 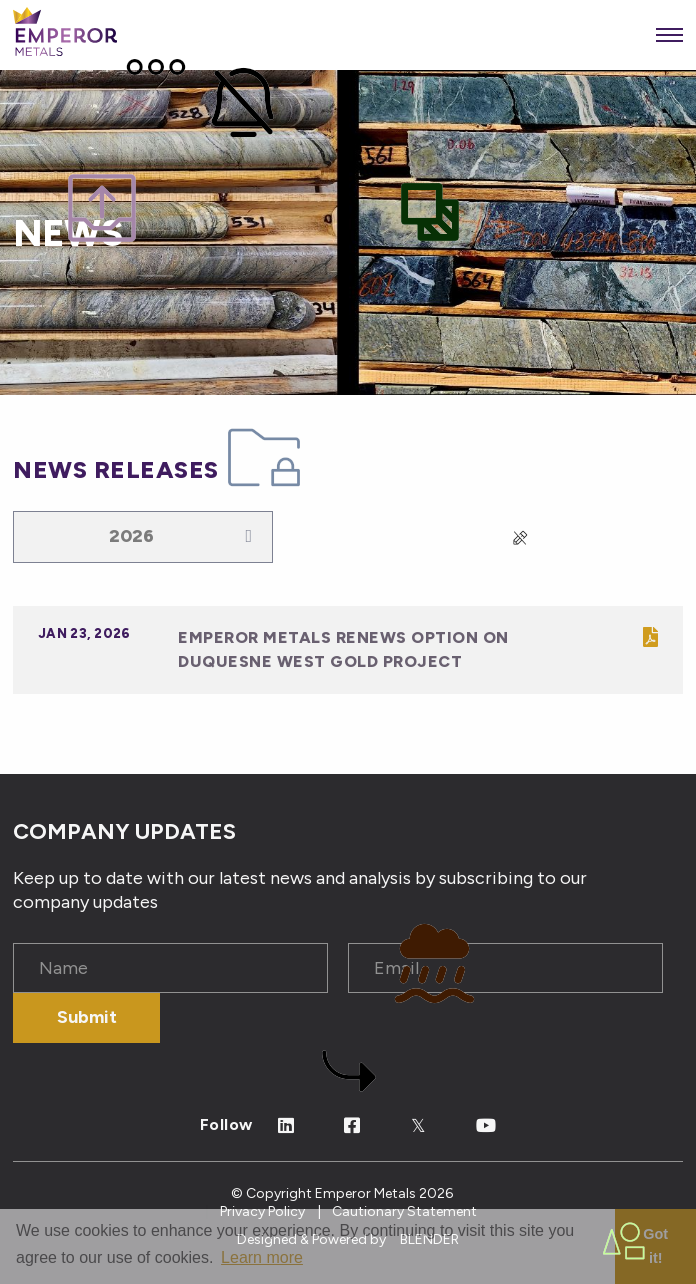 I want to click on upload file from tray, so click(x=102, y=208).